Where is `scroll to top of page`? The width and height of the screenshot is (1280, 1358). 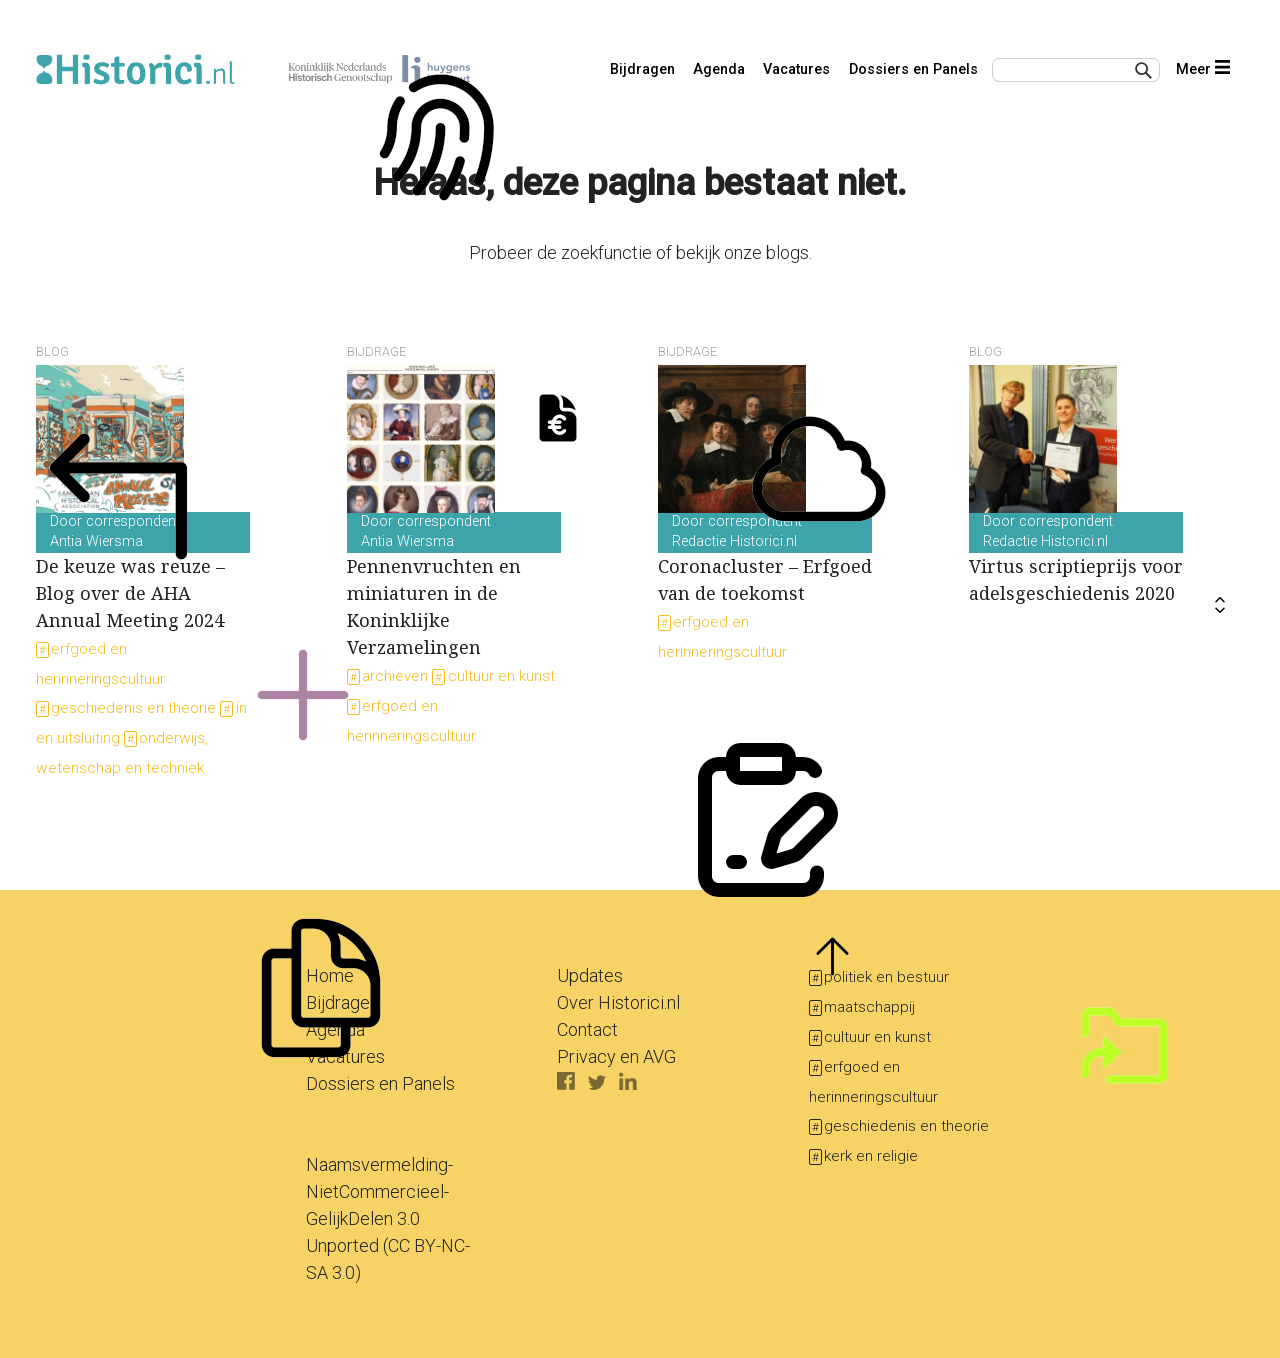 scroll to top of page is located at coordinates (832, 956).